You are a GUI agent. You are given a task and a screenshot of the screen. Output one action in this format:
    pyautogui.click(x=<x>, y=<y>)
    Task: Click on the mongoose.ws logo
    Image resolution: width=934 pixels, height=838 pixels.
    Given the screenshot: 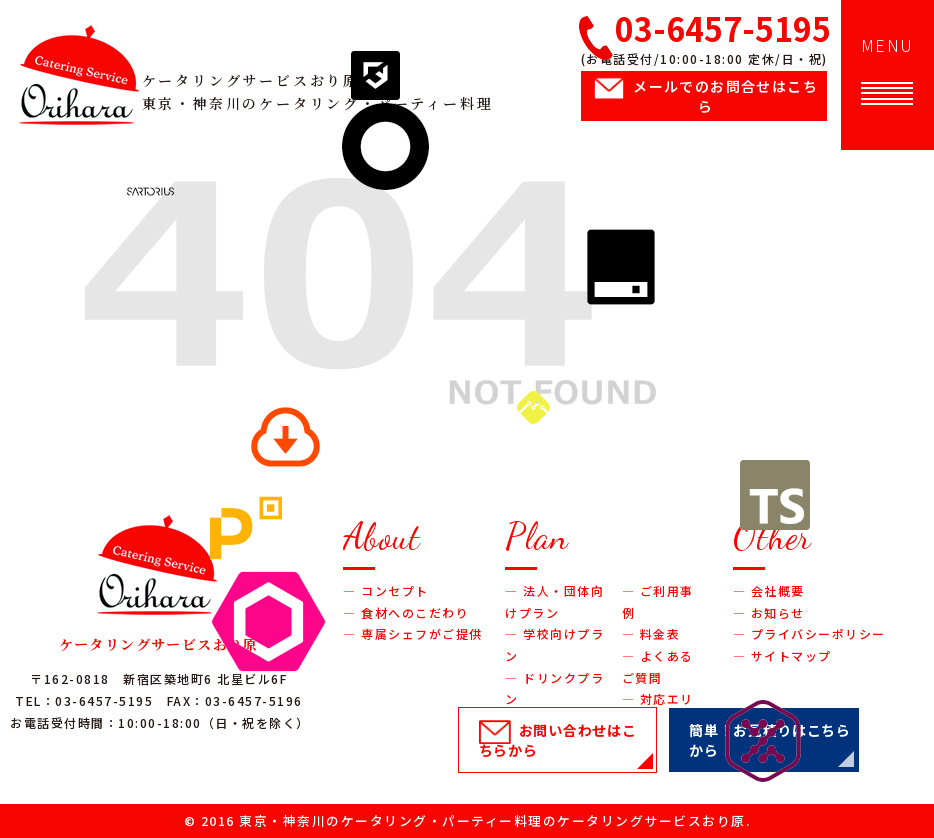 What is the action you would take?
    pyautogui.click(x=533, y=407)
    